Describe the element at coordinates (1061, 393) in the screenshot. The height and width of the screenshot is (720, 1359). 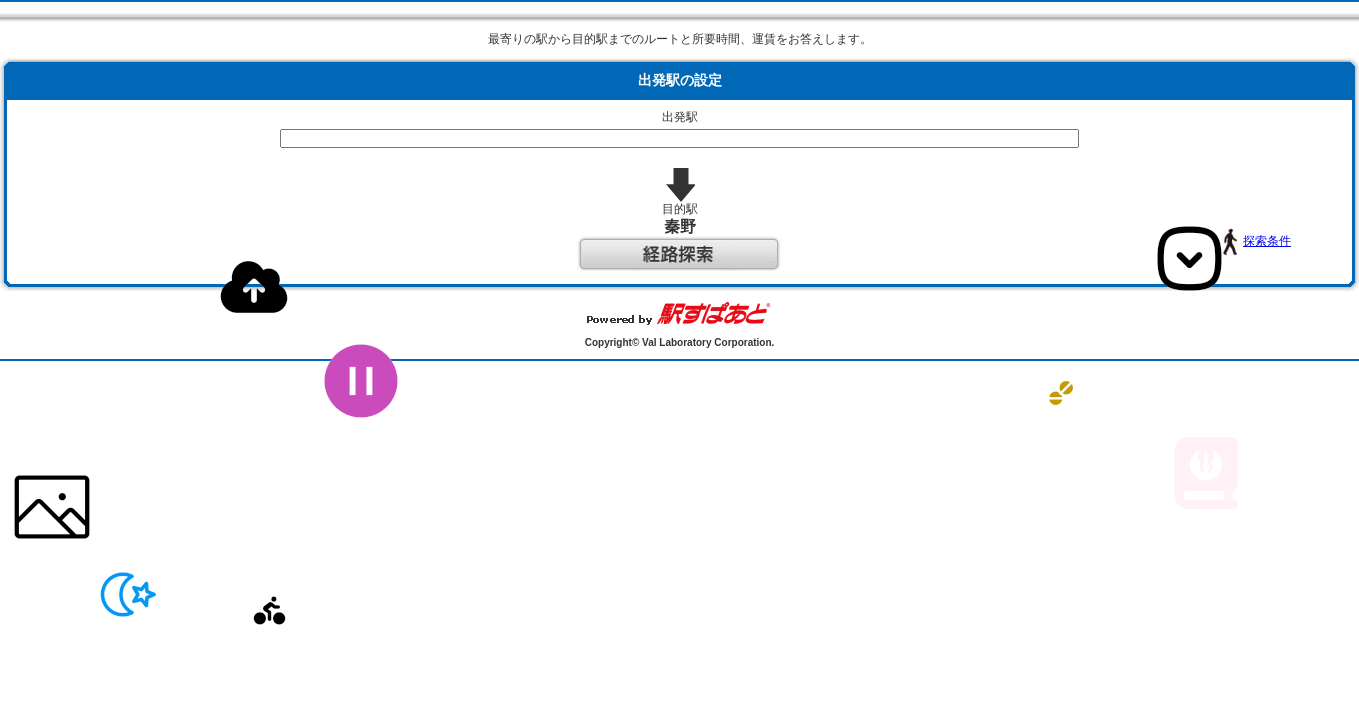
I see `access medication or pharmacy information` at that location.